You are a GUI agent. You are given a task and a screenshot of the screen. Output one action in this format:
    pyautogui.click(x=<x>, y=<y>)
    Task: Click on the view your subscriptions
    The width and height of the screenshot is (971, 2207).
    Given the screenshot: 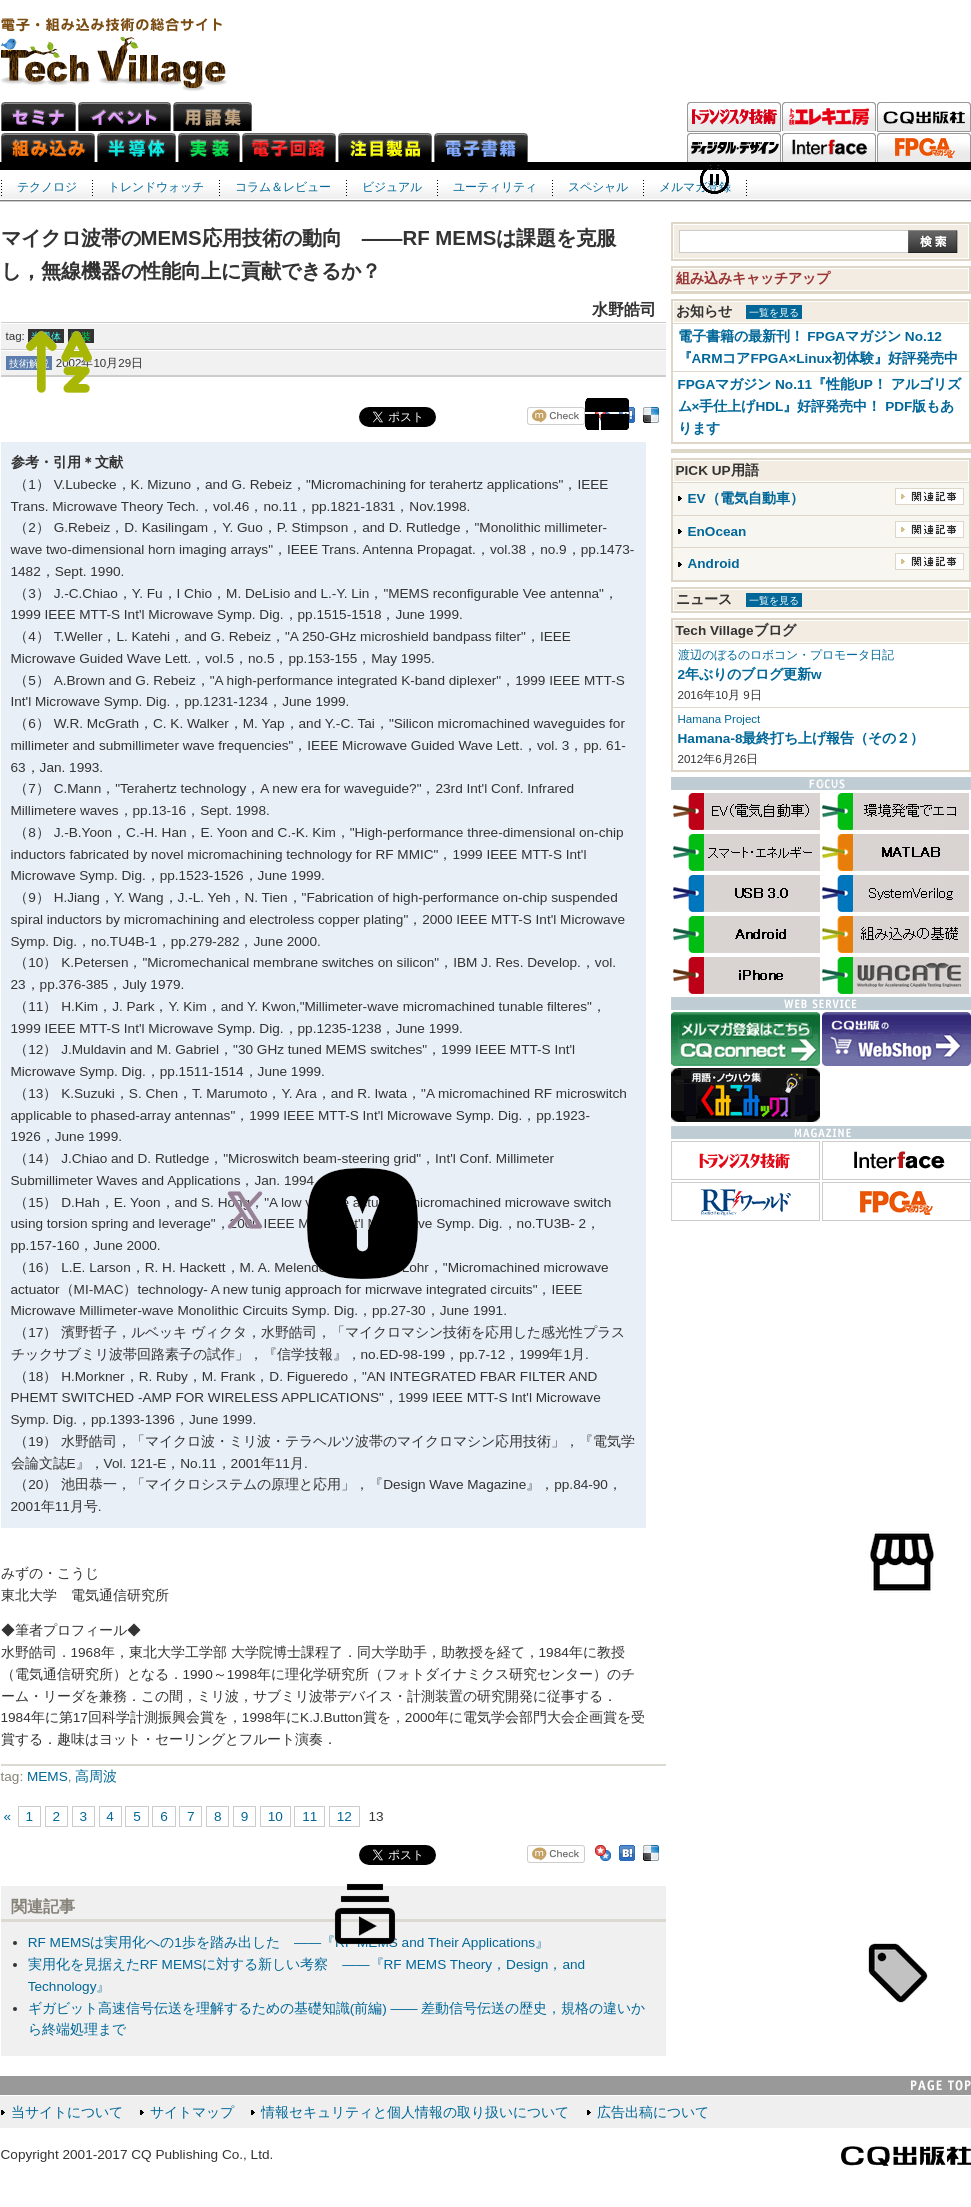 What is the action you would take?
    pyautogui.click(x=365, y=1914)
    